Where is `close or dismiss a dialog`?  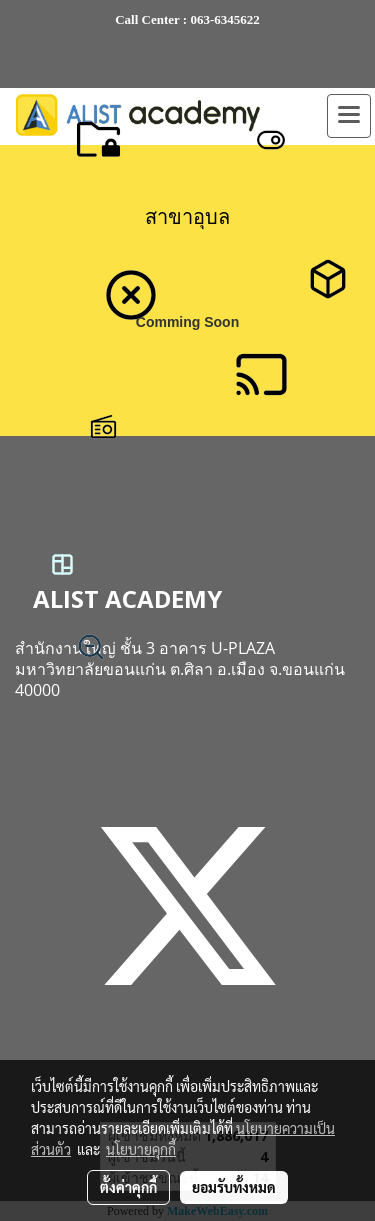
close or dismiss a dialog is located at coordinates (131, 295).